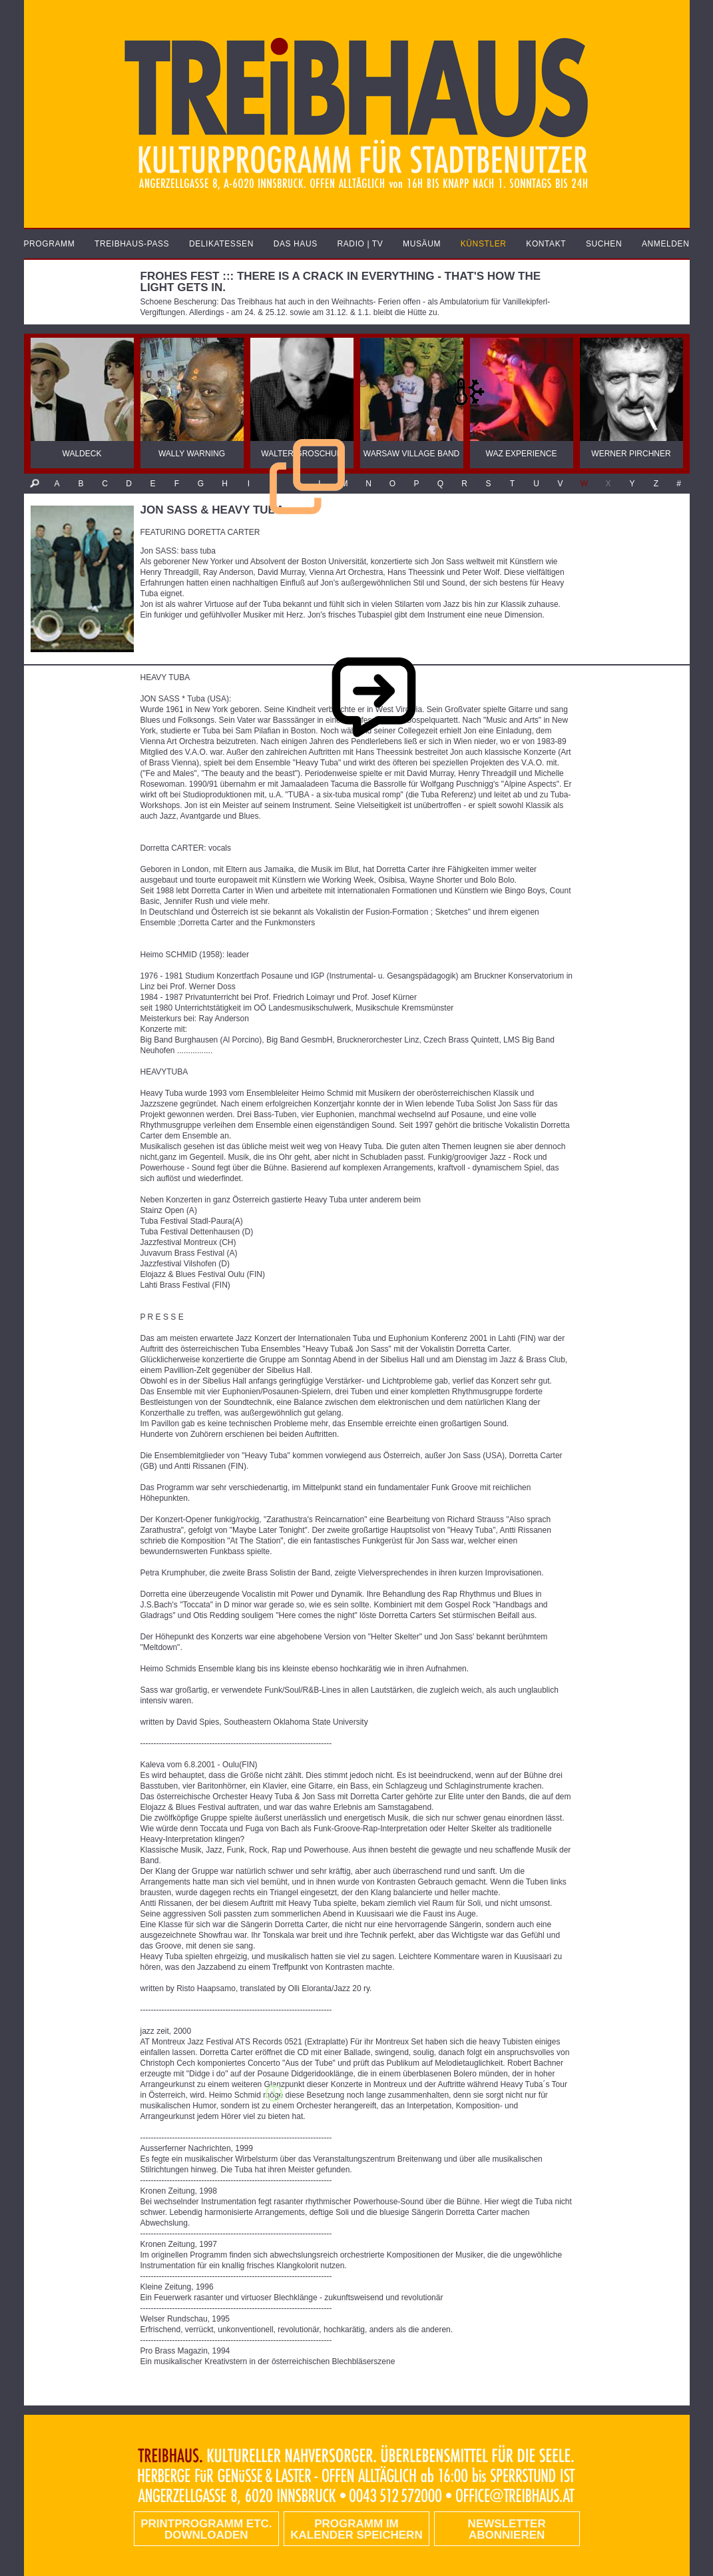  What do you see at coordinates (469, 392) in the screenshot?
I see `indicates cold or freezing temperature` at bounding box center [469, 392].